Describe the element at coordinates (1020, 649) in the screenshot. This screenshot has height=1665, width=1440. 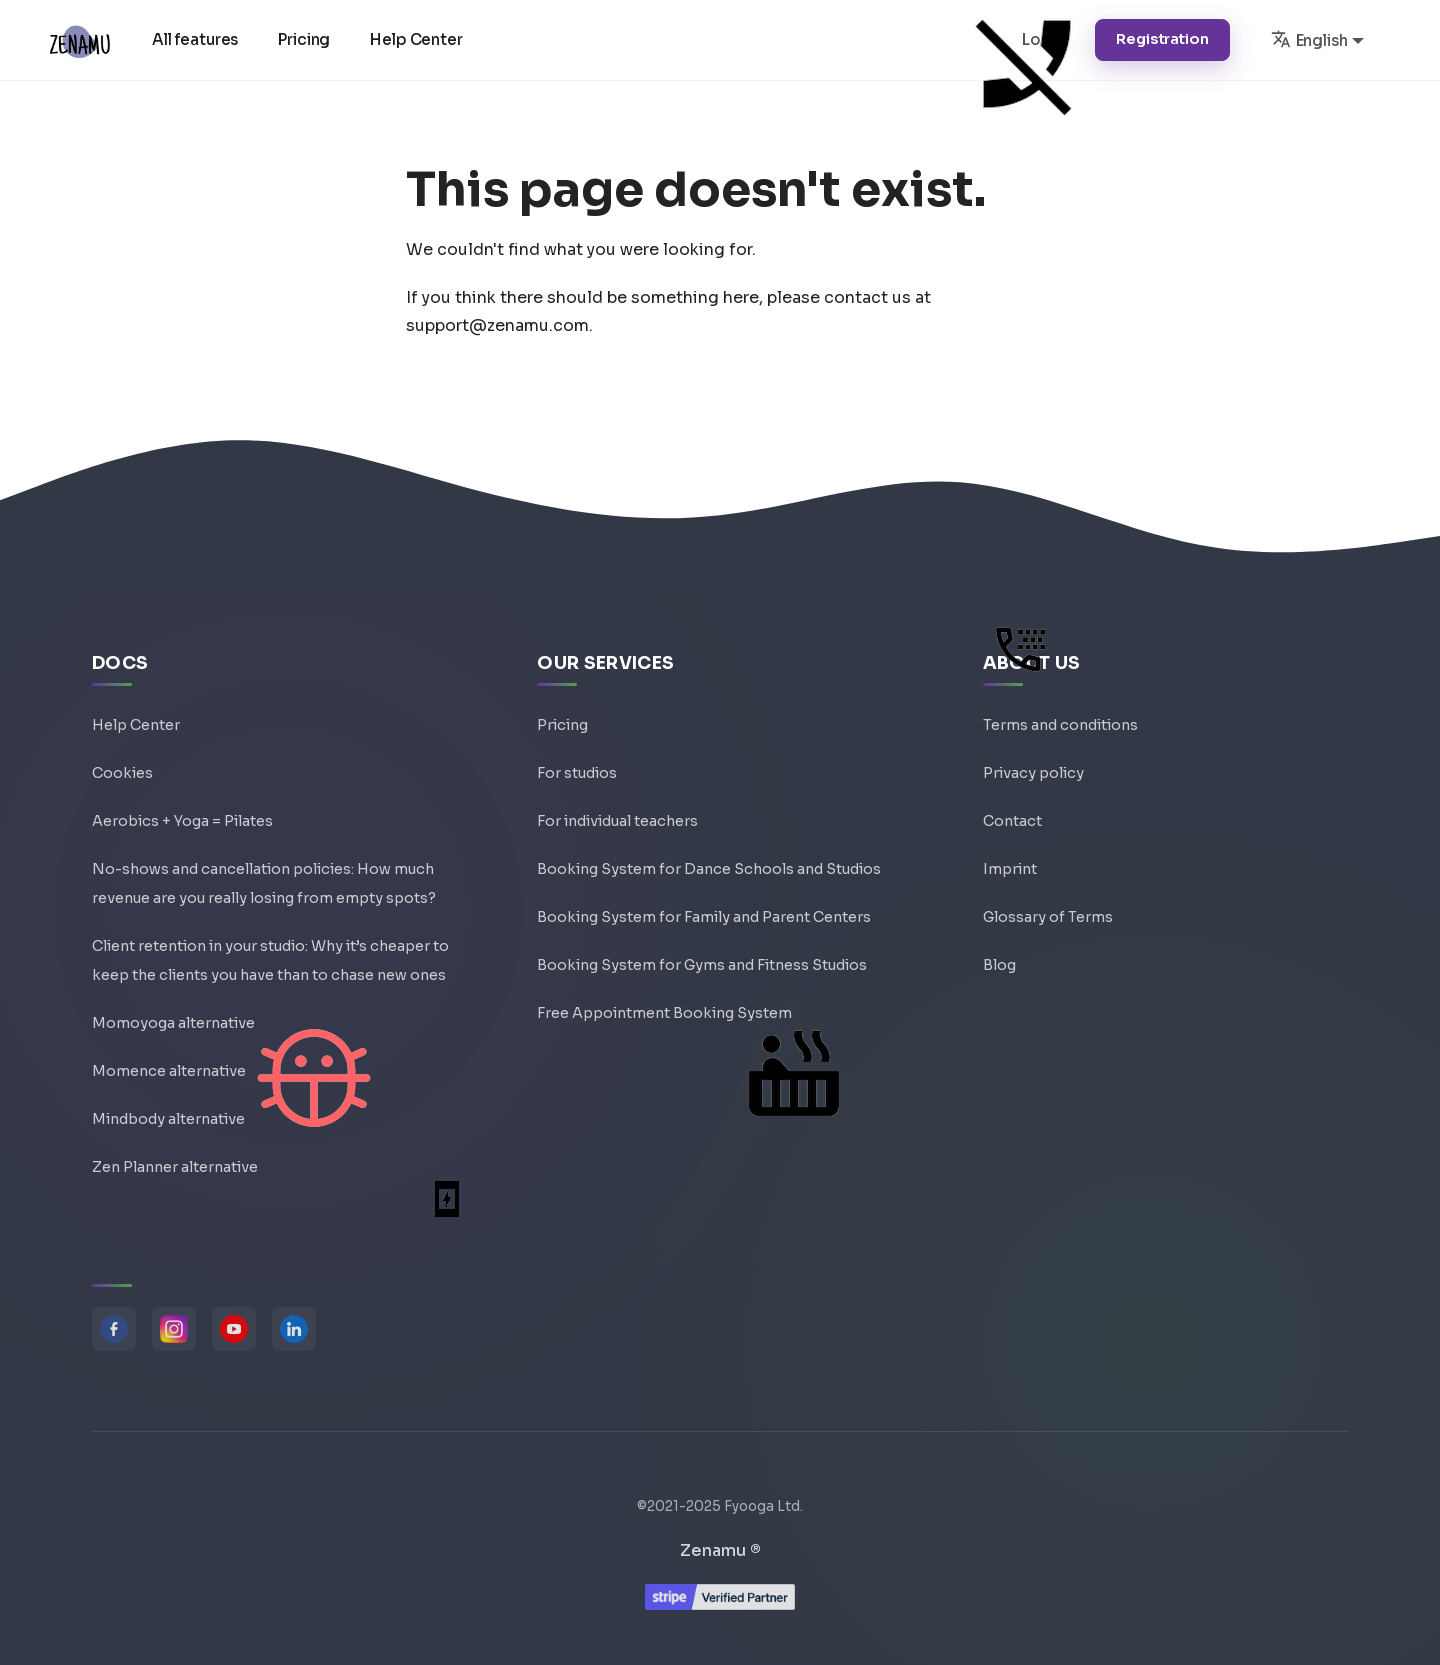
I see `access TTY/TDD accessibility calling features` at that location.